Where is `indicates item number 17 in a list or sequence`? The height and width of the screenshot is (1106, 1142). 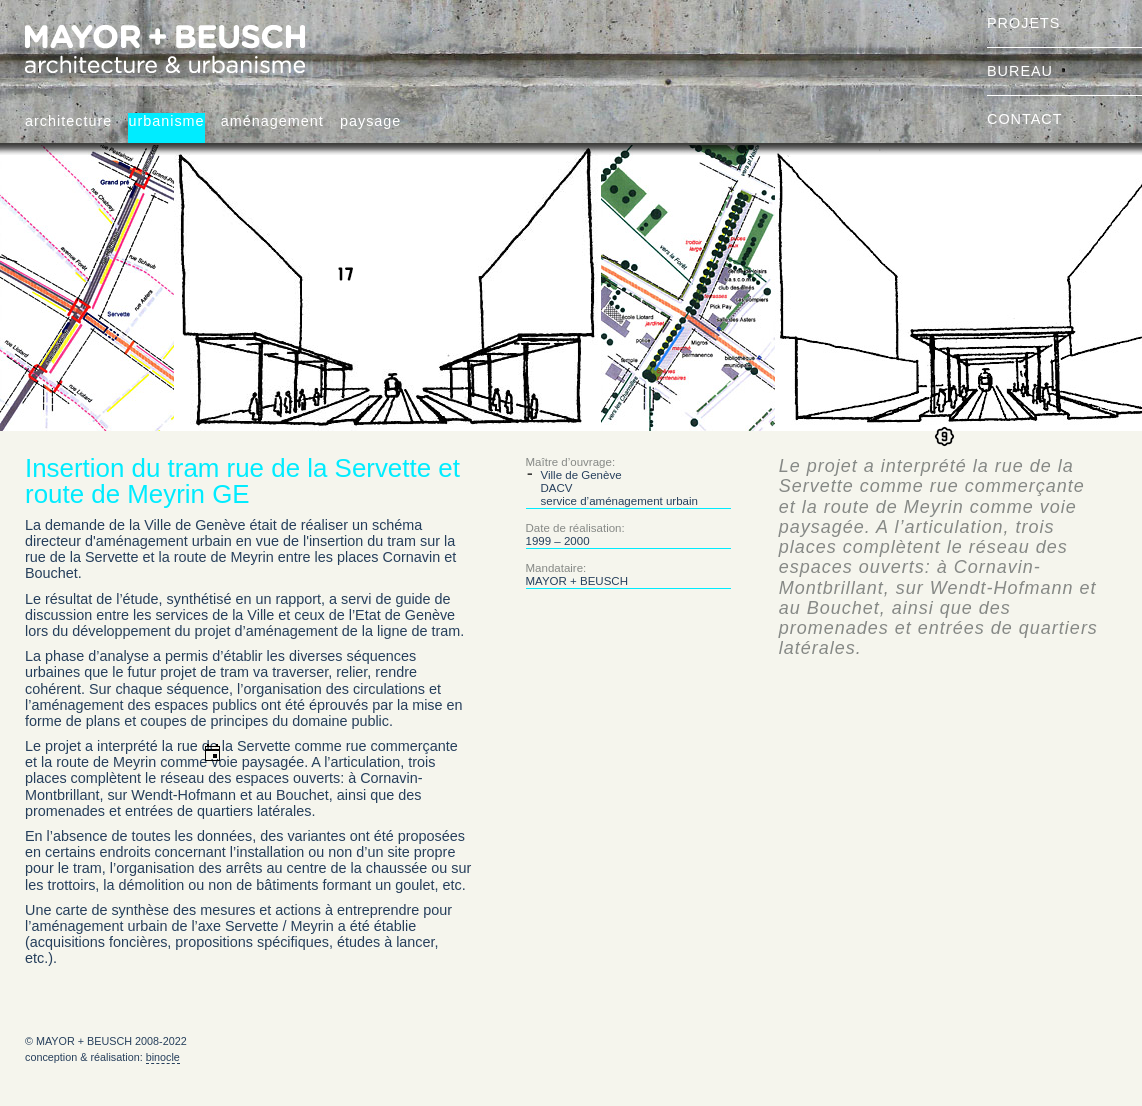
indicates item number 17 in a list or sequence is located at coordinates (345, 274).